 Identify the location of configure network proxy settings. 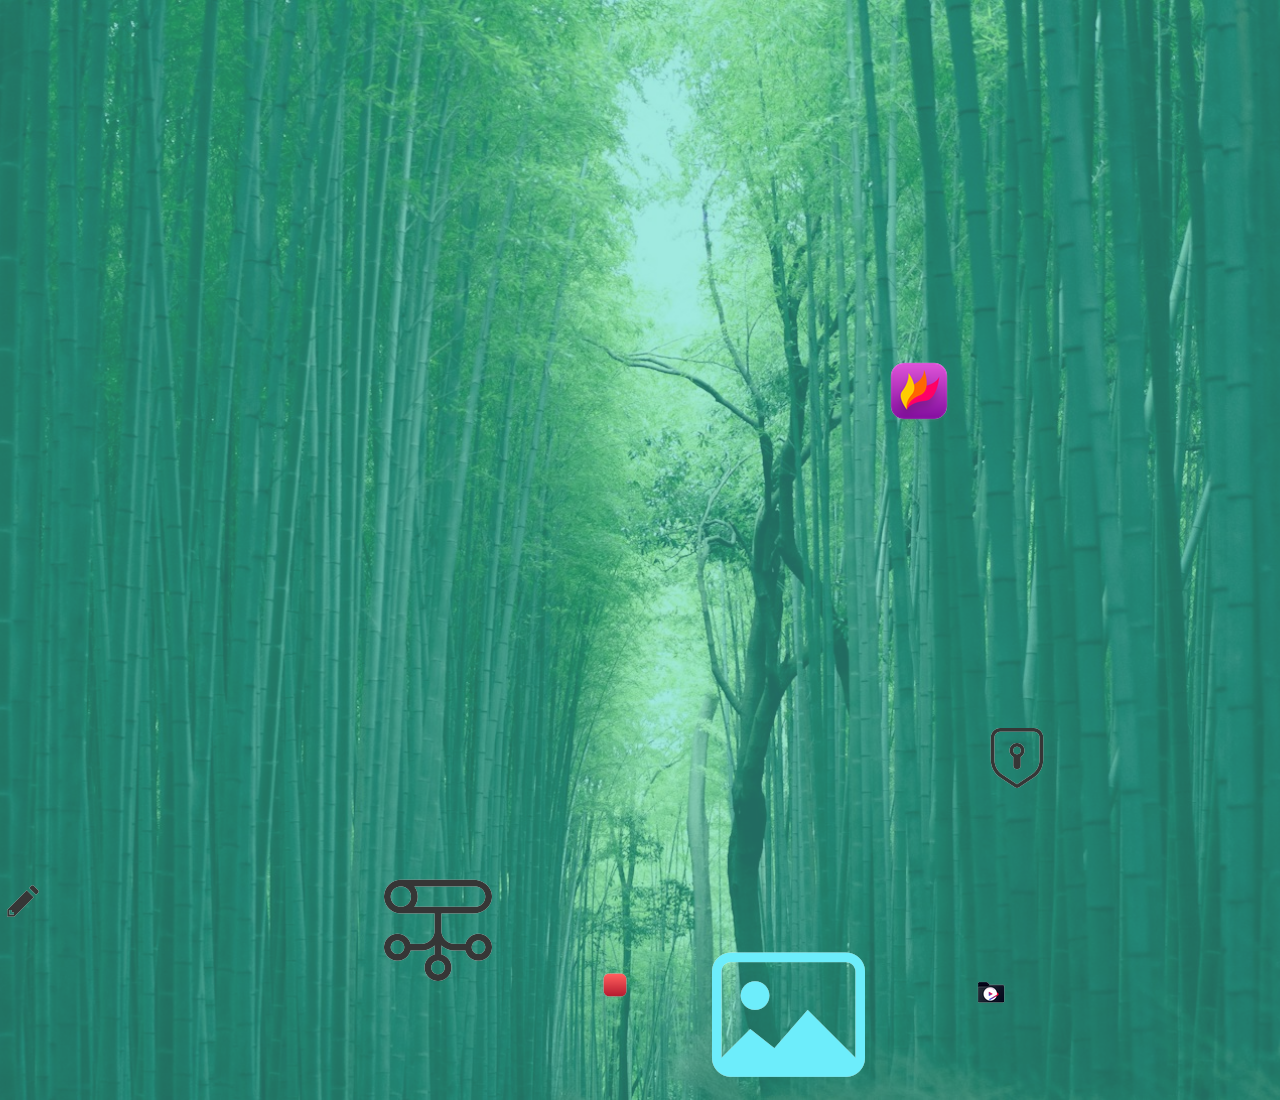
(438, 927).